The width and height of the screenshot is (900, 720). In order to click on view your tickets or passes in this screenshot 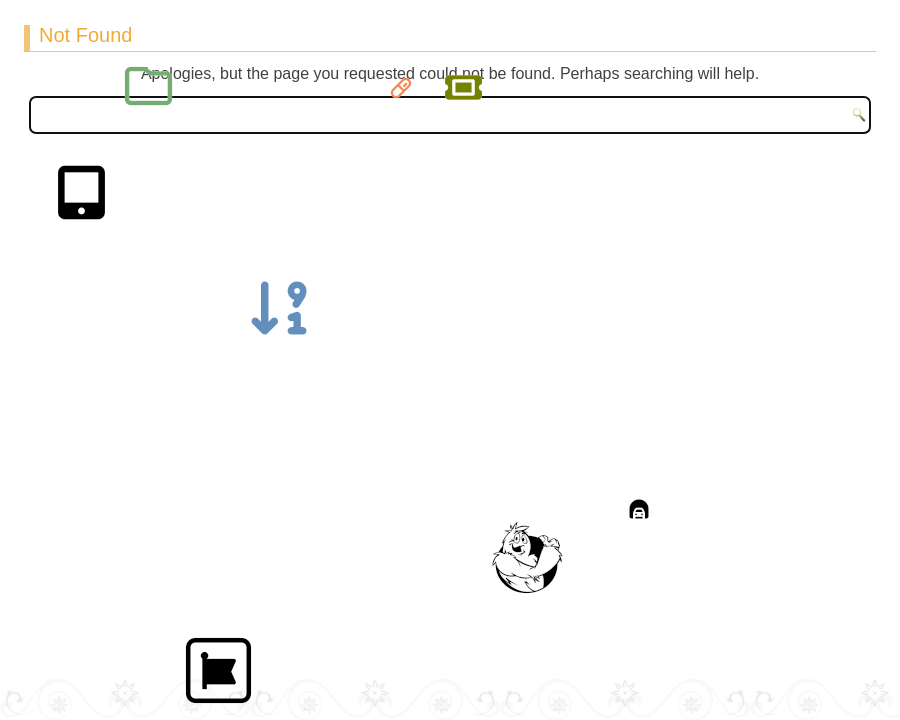, I will do `click(463, 87)`.